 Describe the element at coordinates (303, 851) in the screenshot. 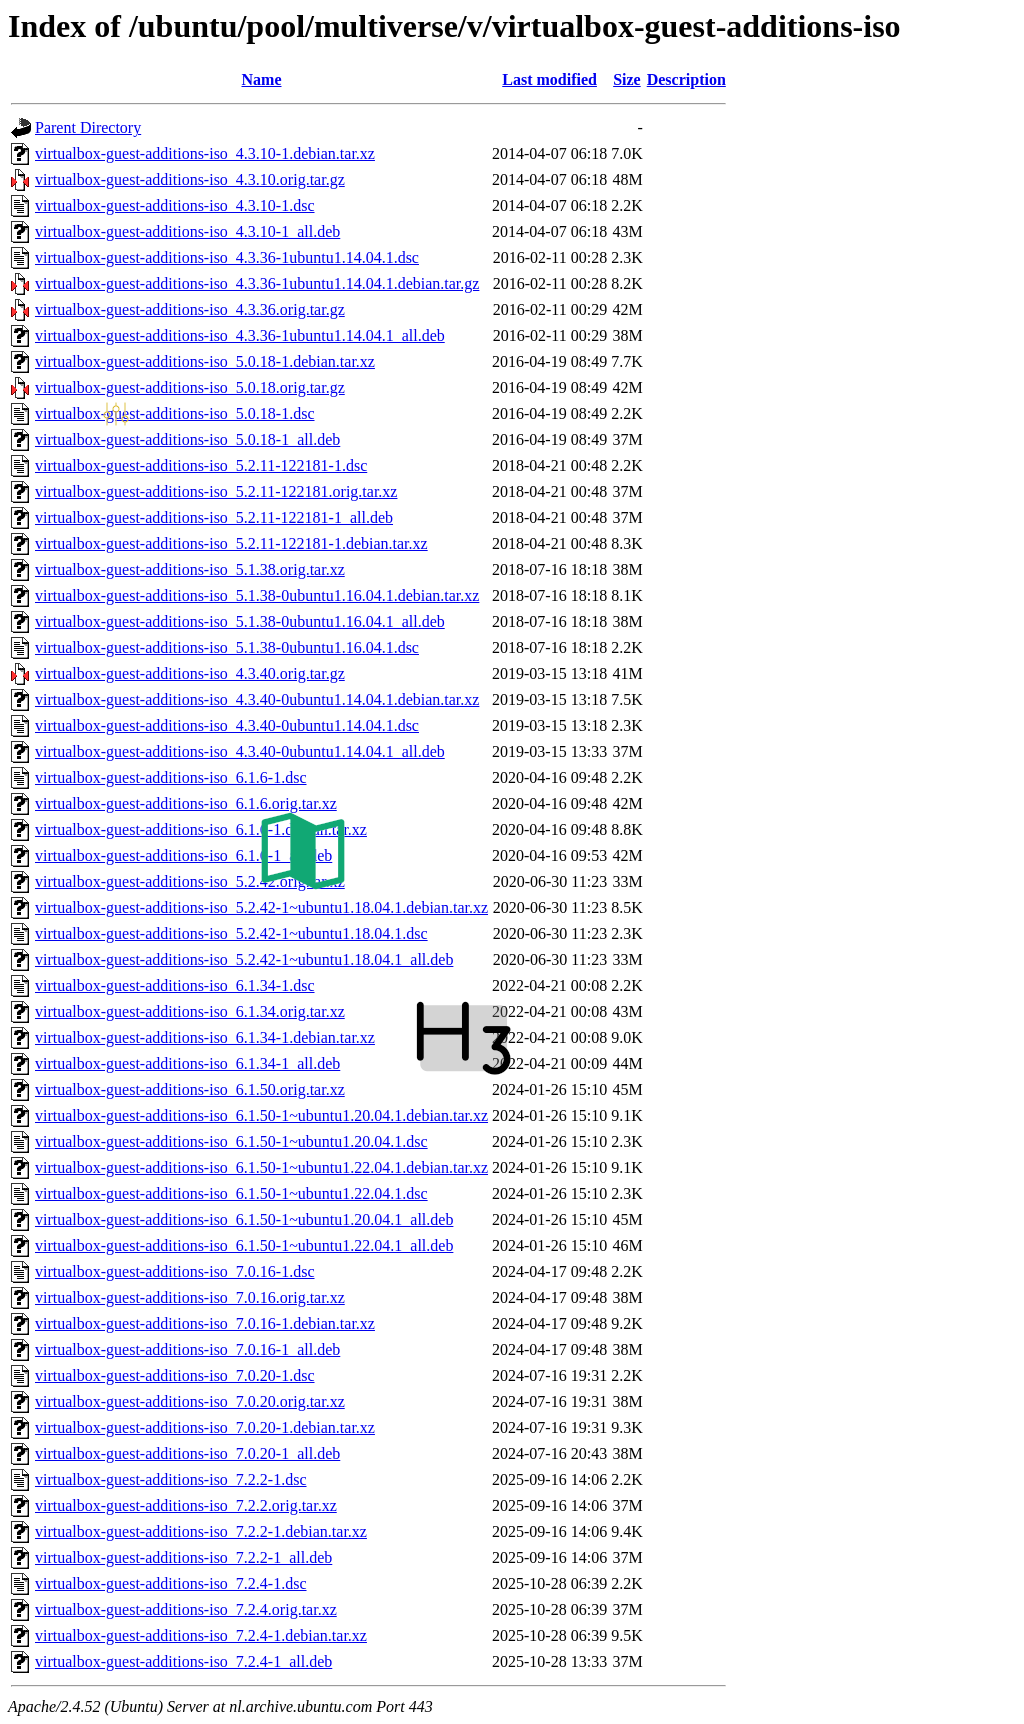

I see `open map view` at that location.